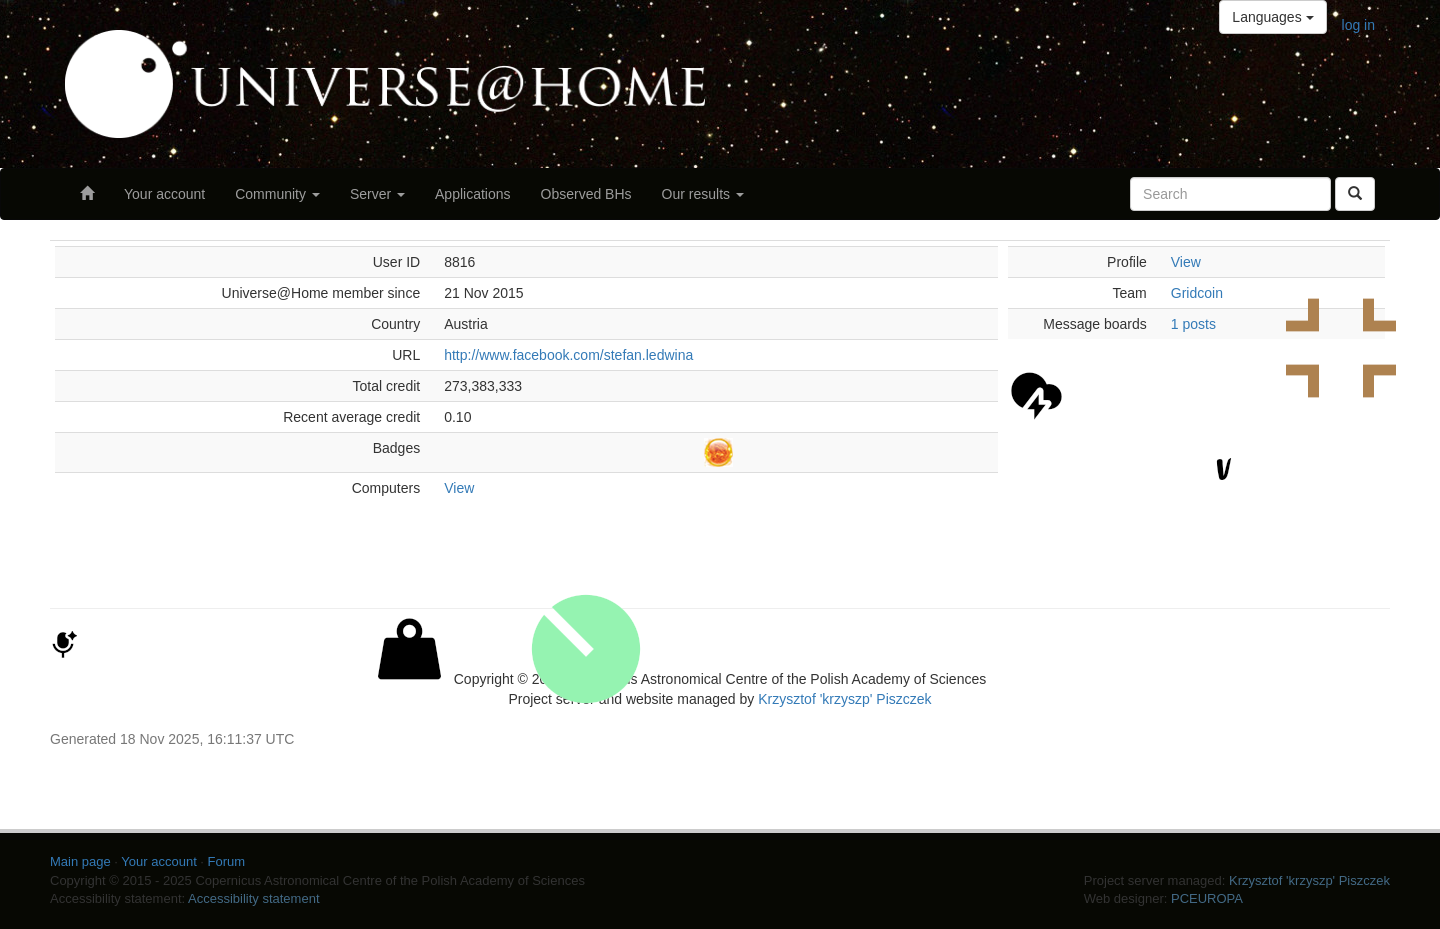  What do you see at coordinates (1036, 395) in the screenshot?
I see `indicates thunderstorm weather conditions` at bounding box center [1036, 395].